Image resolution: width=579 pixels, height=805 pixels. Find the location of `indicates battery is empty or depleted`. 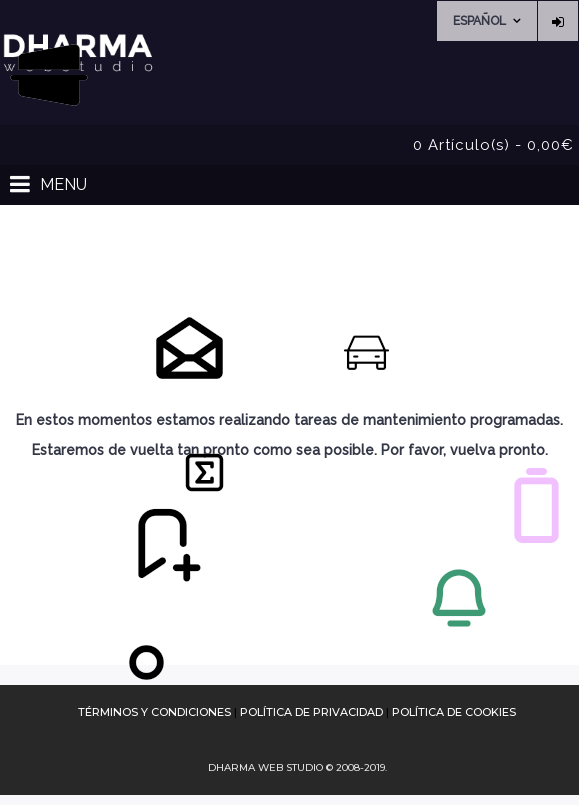

indicates battery is empty or depleted is located at coordinates (536, 505).